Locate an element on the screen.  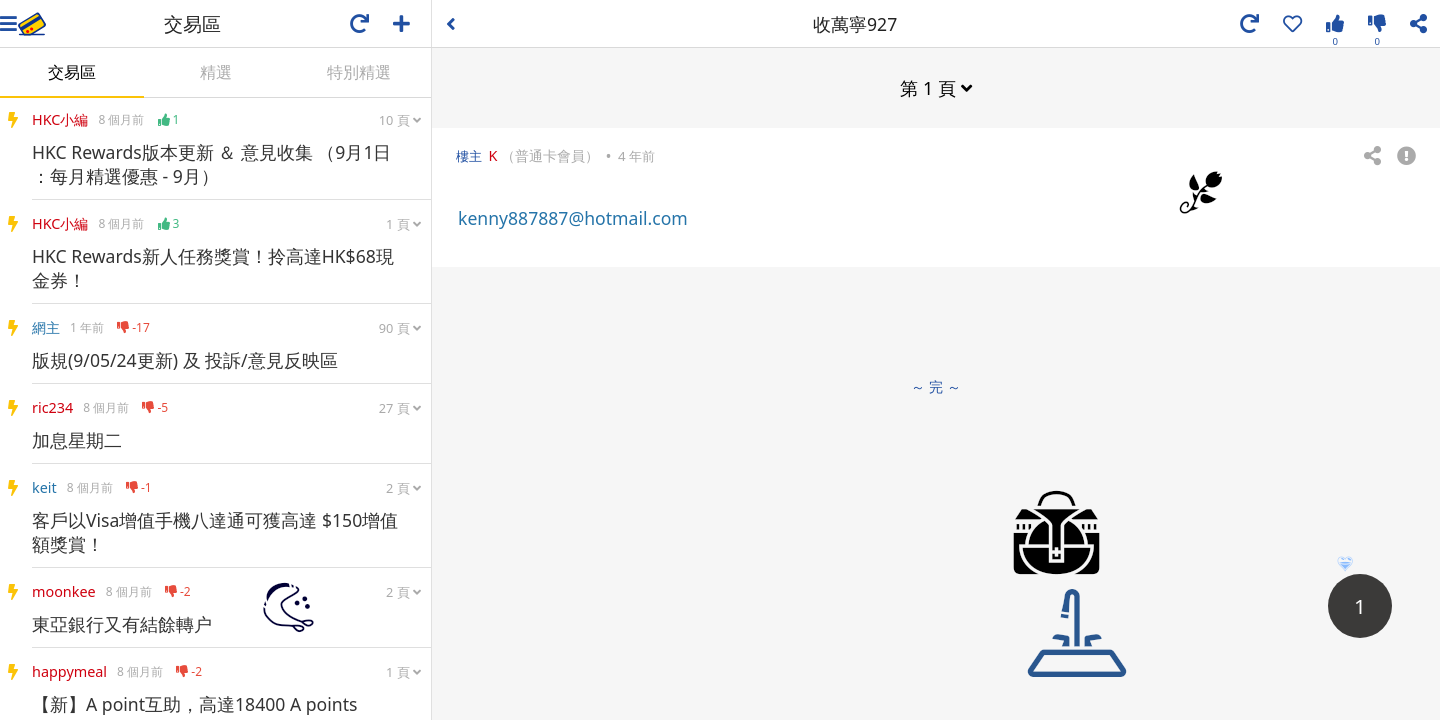
kitchen or bathroom fixtures category is located at coordinates (1077, 633).